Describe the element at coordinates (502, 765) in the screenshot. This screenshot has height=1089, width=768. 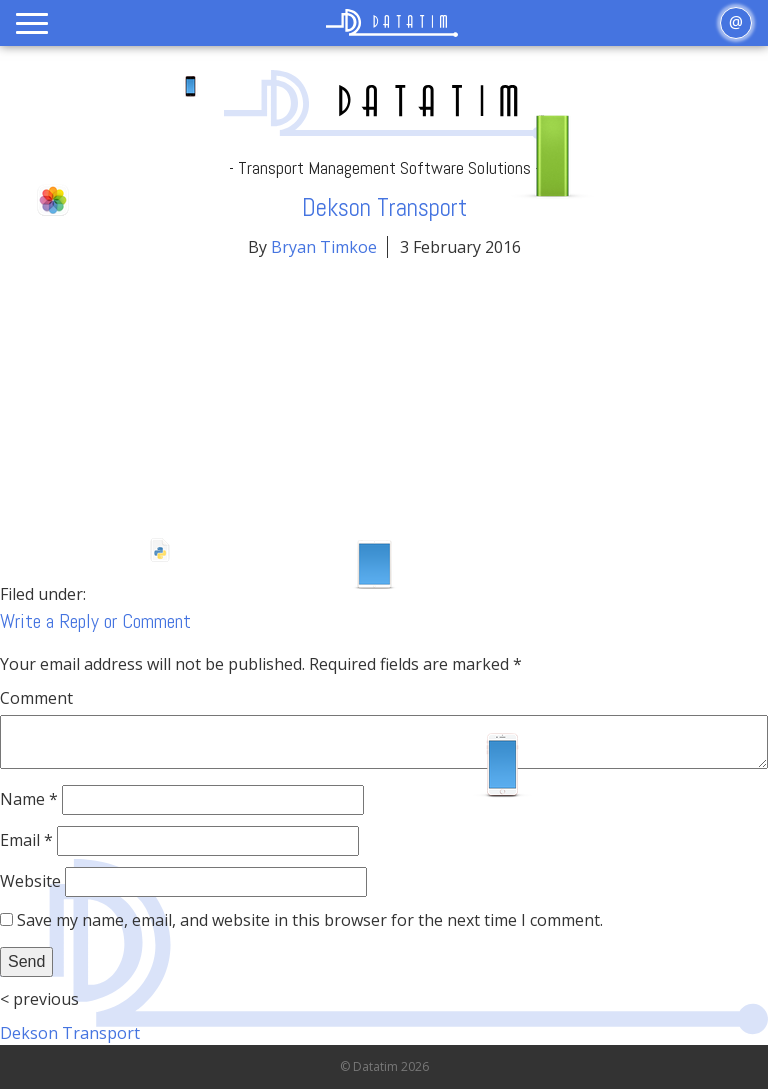
I see `connect or manage an iPhone device` at that location.